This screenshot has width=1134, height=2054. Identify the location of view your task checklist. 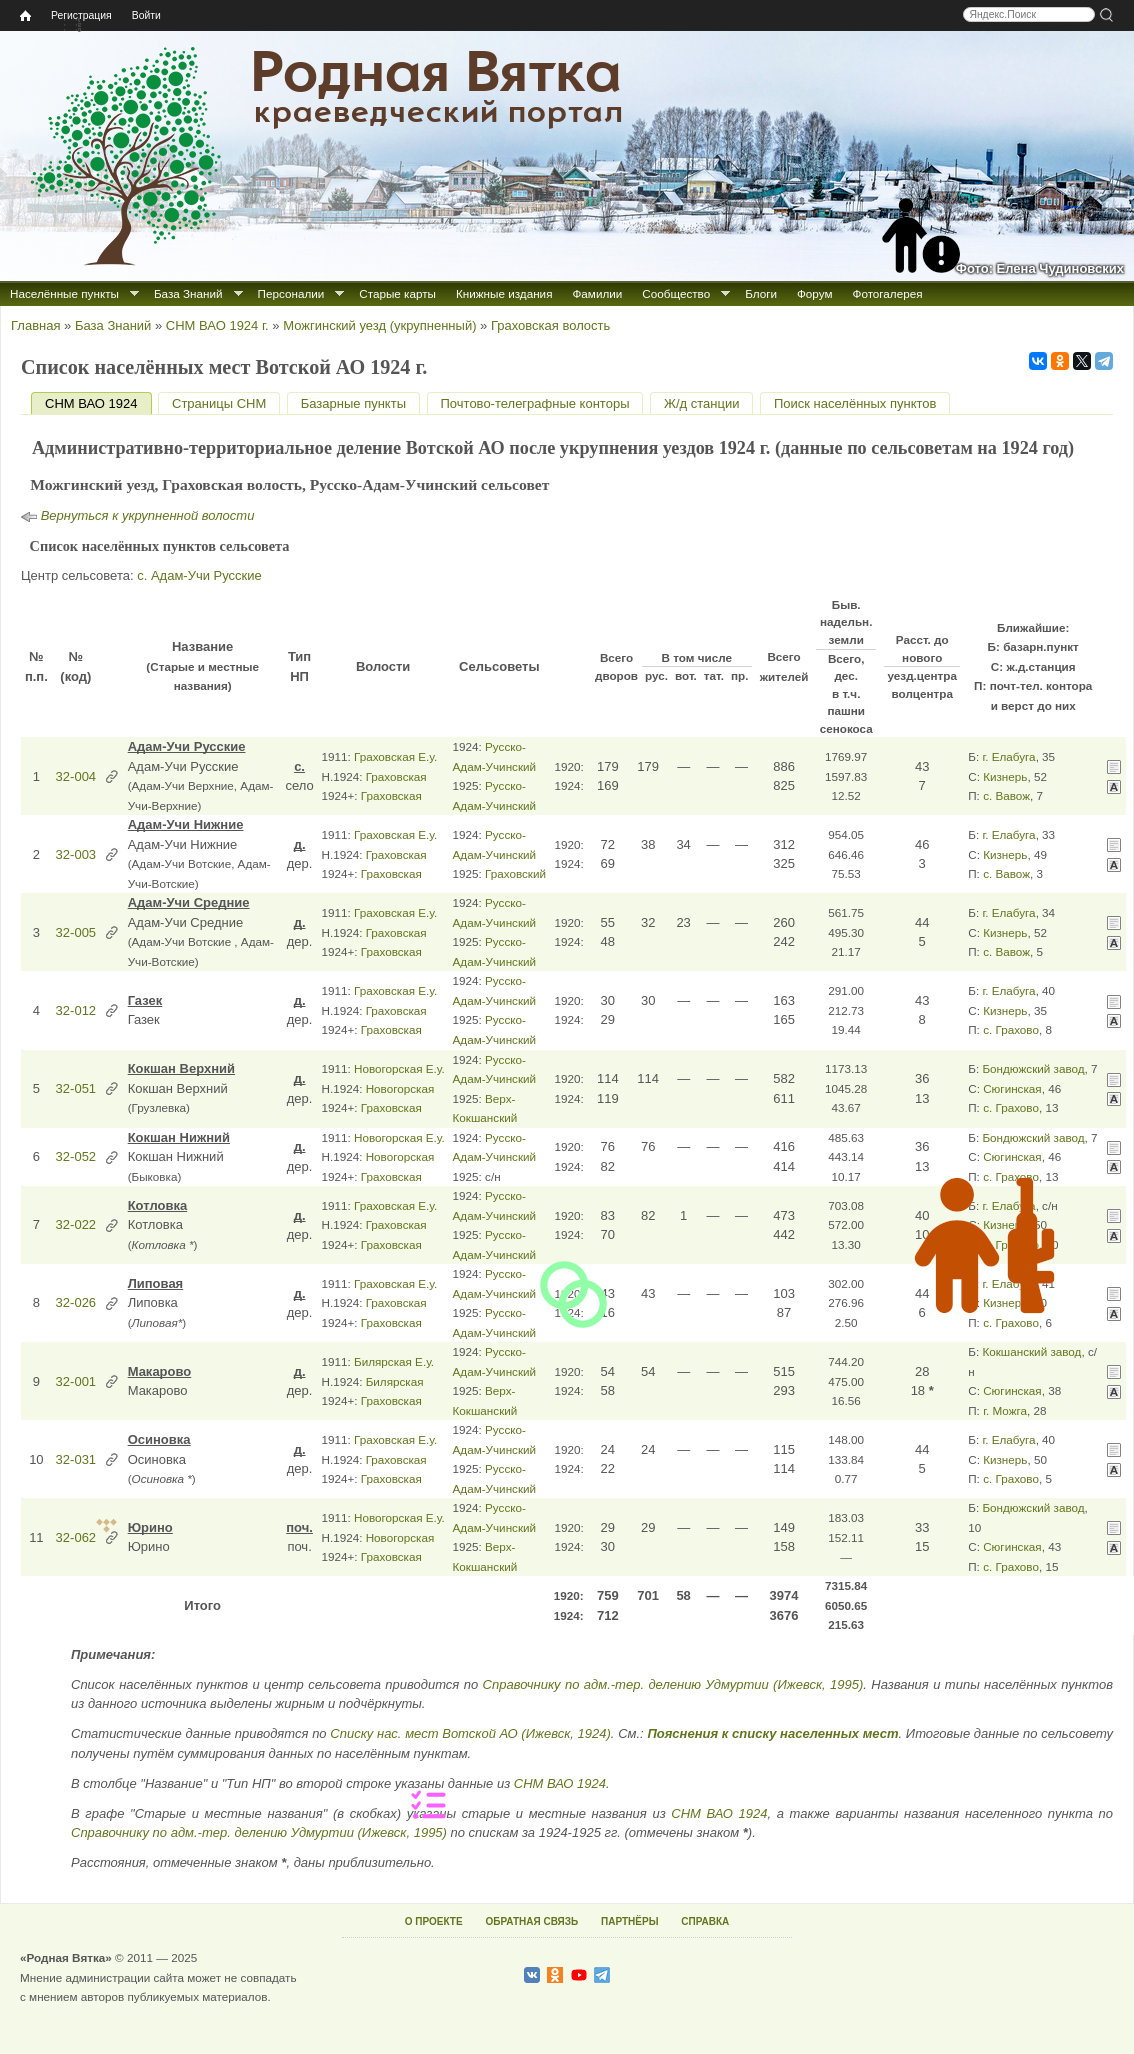
(428, 1805).